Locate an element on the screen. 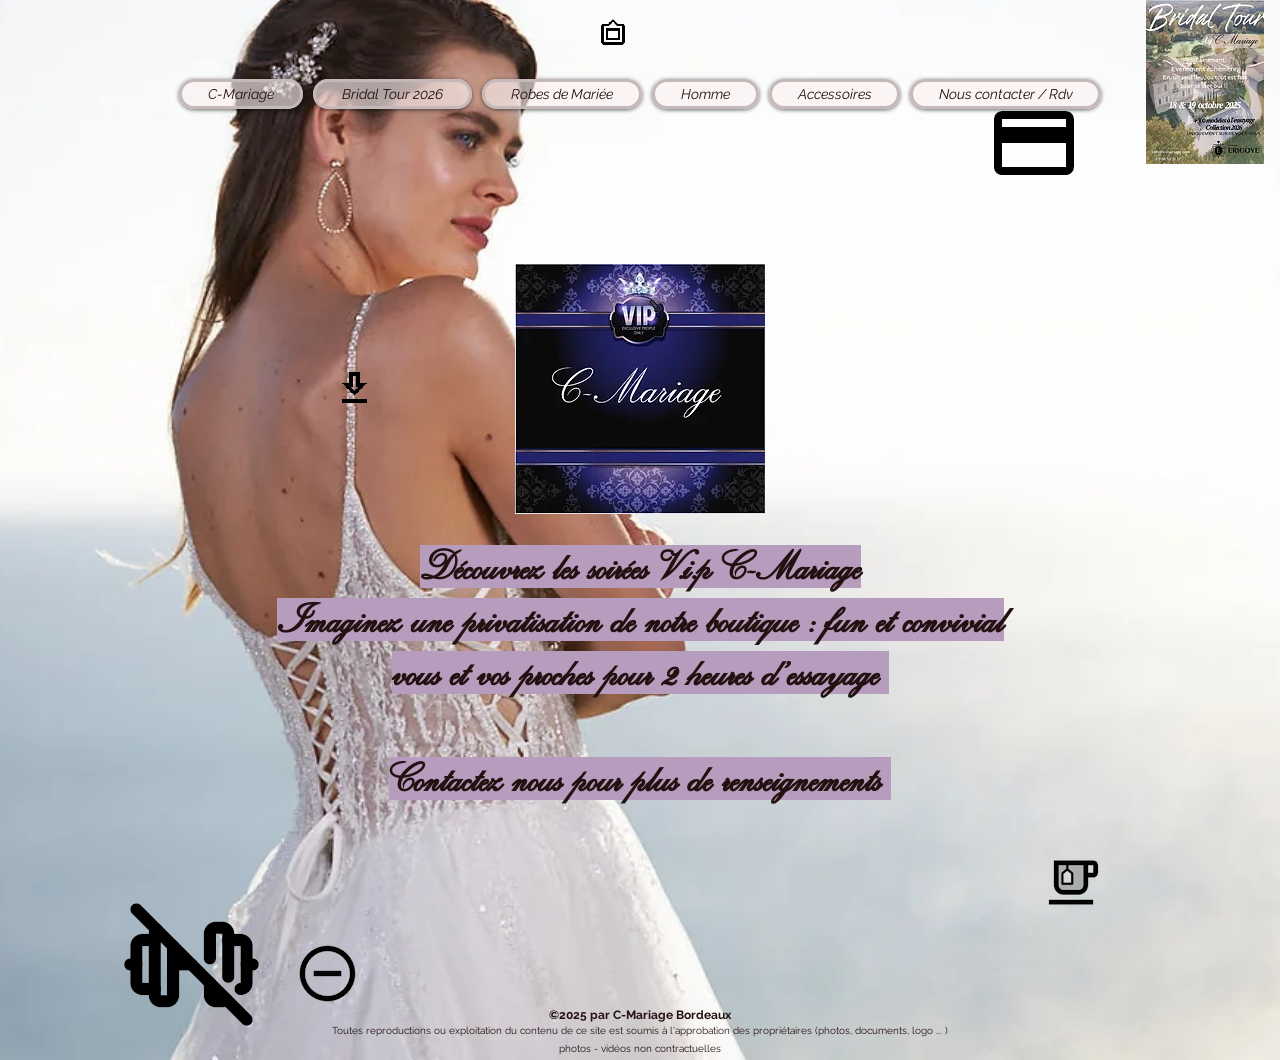 The width and height of the screenshot is (1280, 1060). disable workout tracking is located at coordinates (191, 964).